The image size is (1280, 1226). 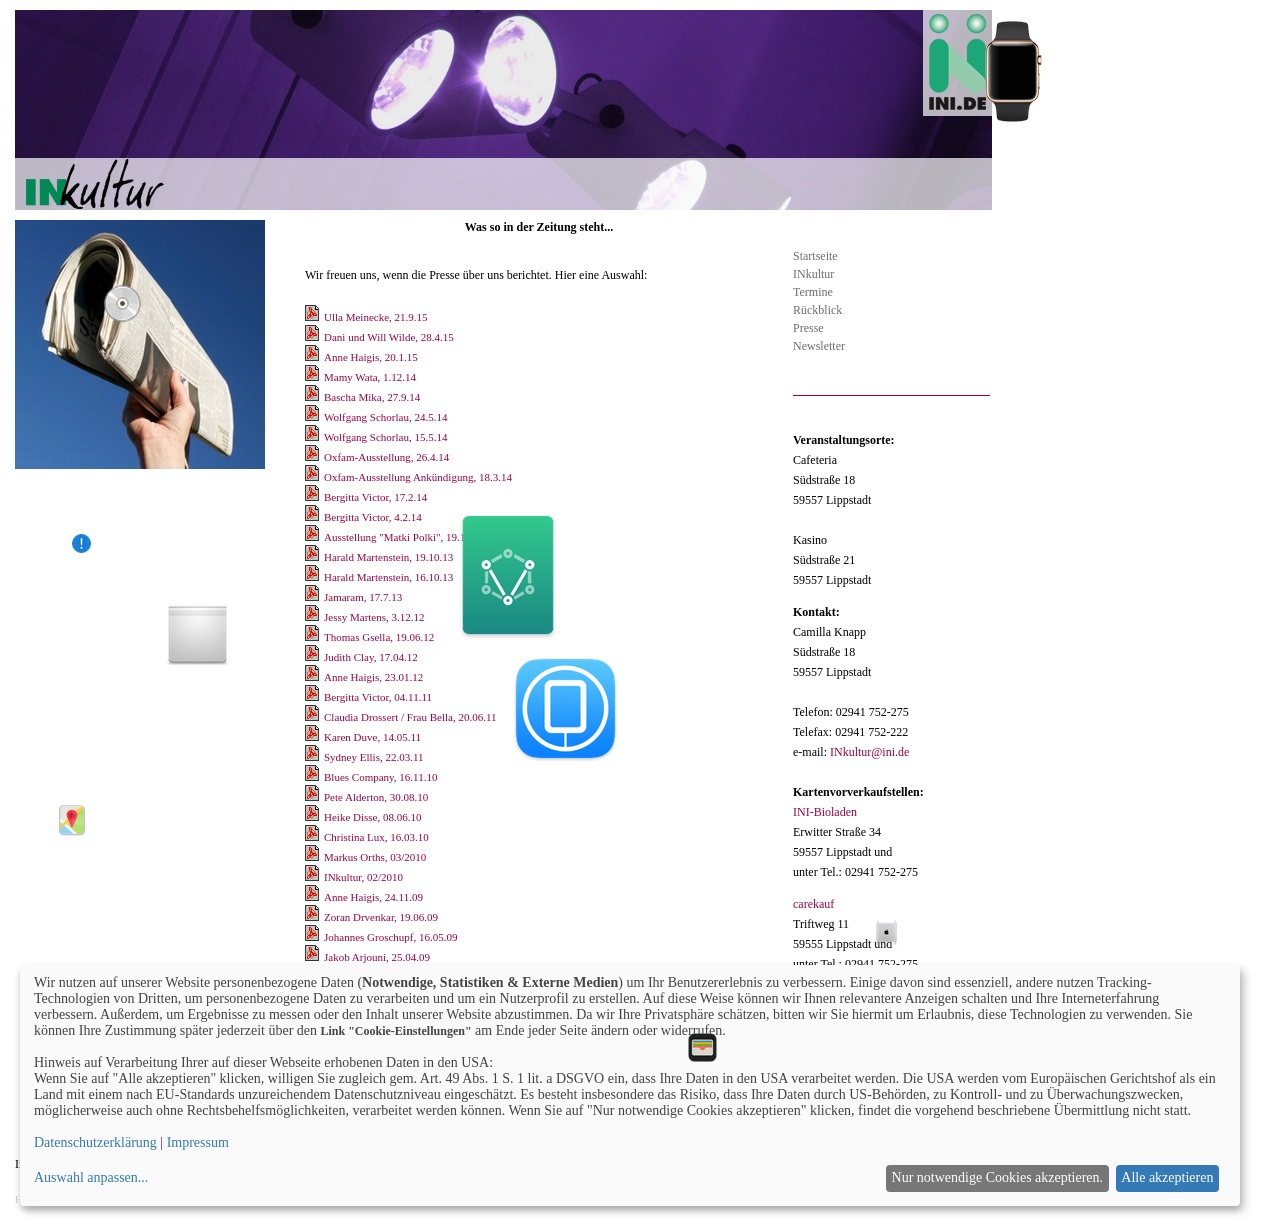 What do you see at coordinates (565, 708) in the screenshot?
I see `preview files or documents quickly` at bounding box center [565, 708].